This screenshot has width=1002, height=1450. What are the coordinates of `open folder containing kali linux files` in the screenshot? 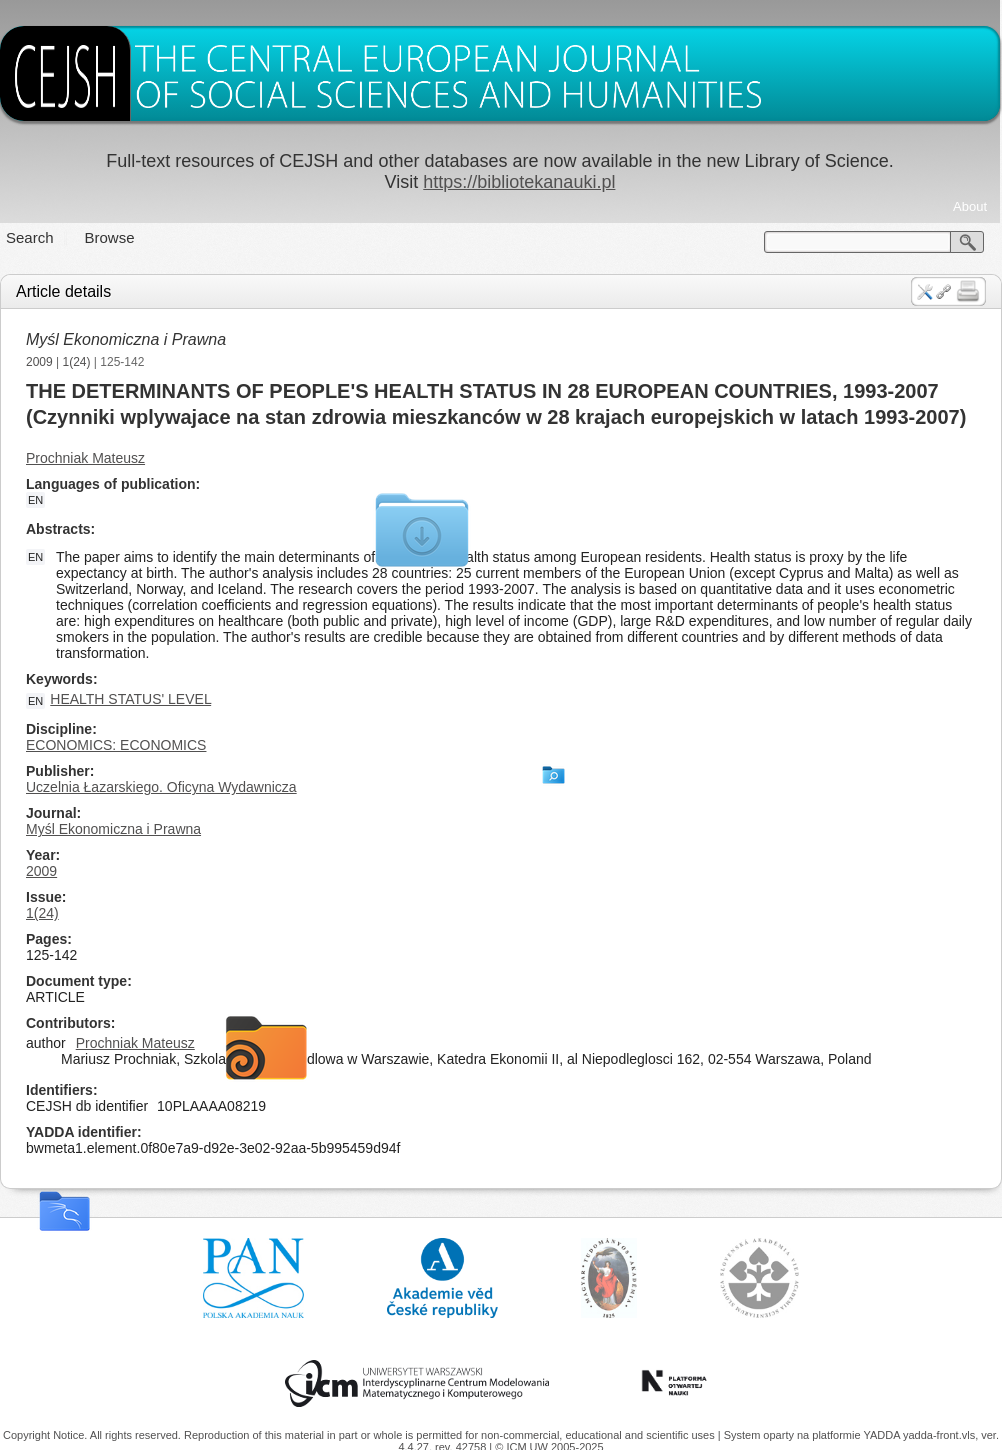 It's located at (64, 1212).